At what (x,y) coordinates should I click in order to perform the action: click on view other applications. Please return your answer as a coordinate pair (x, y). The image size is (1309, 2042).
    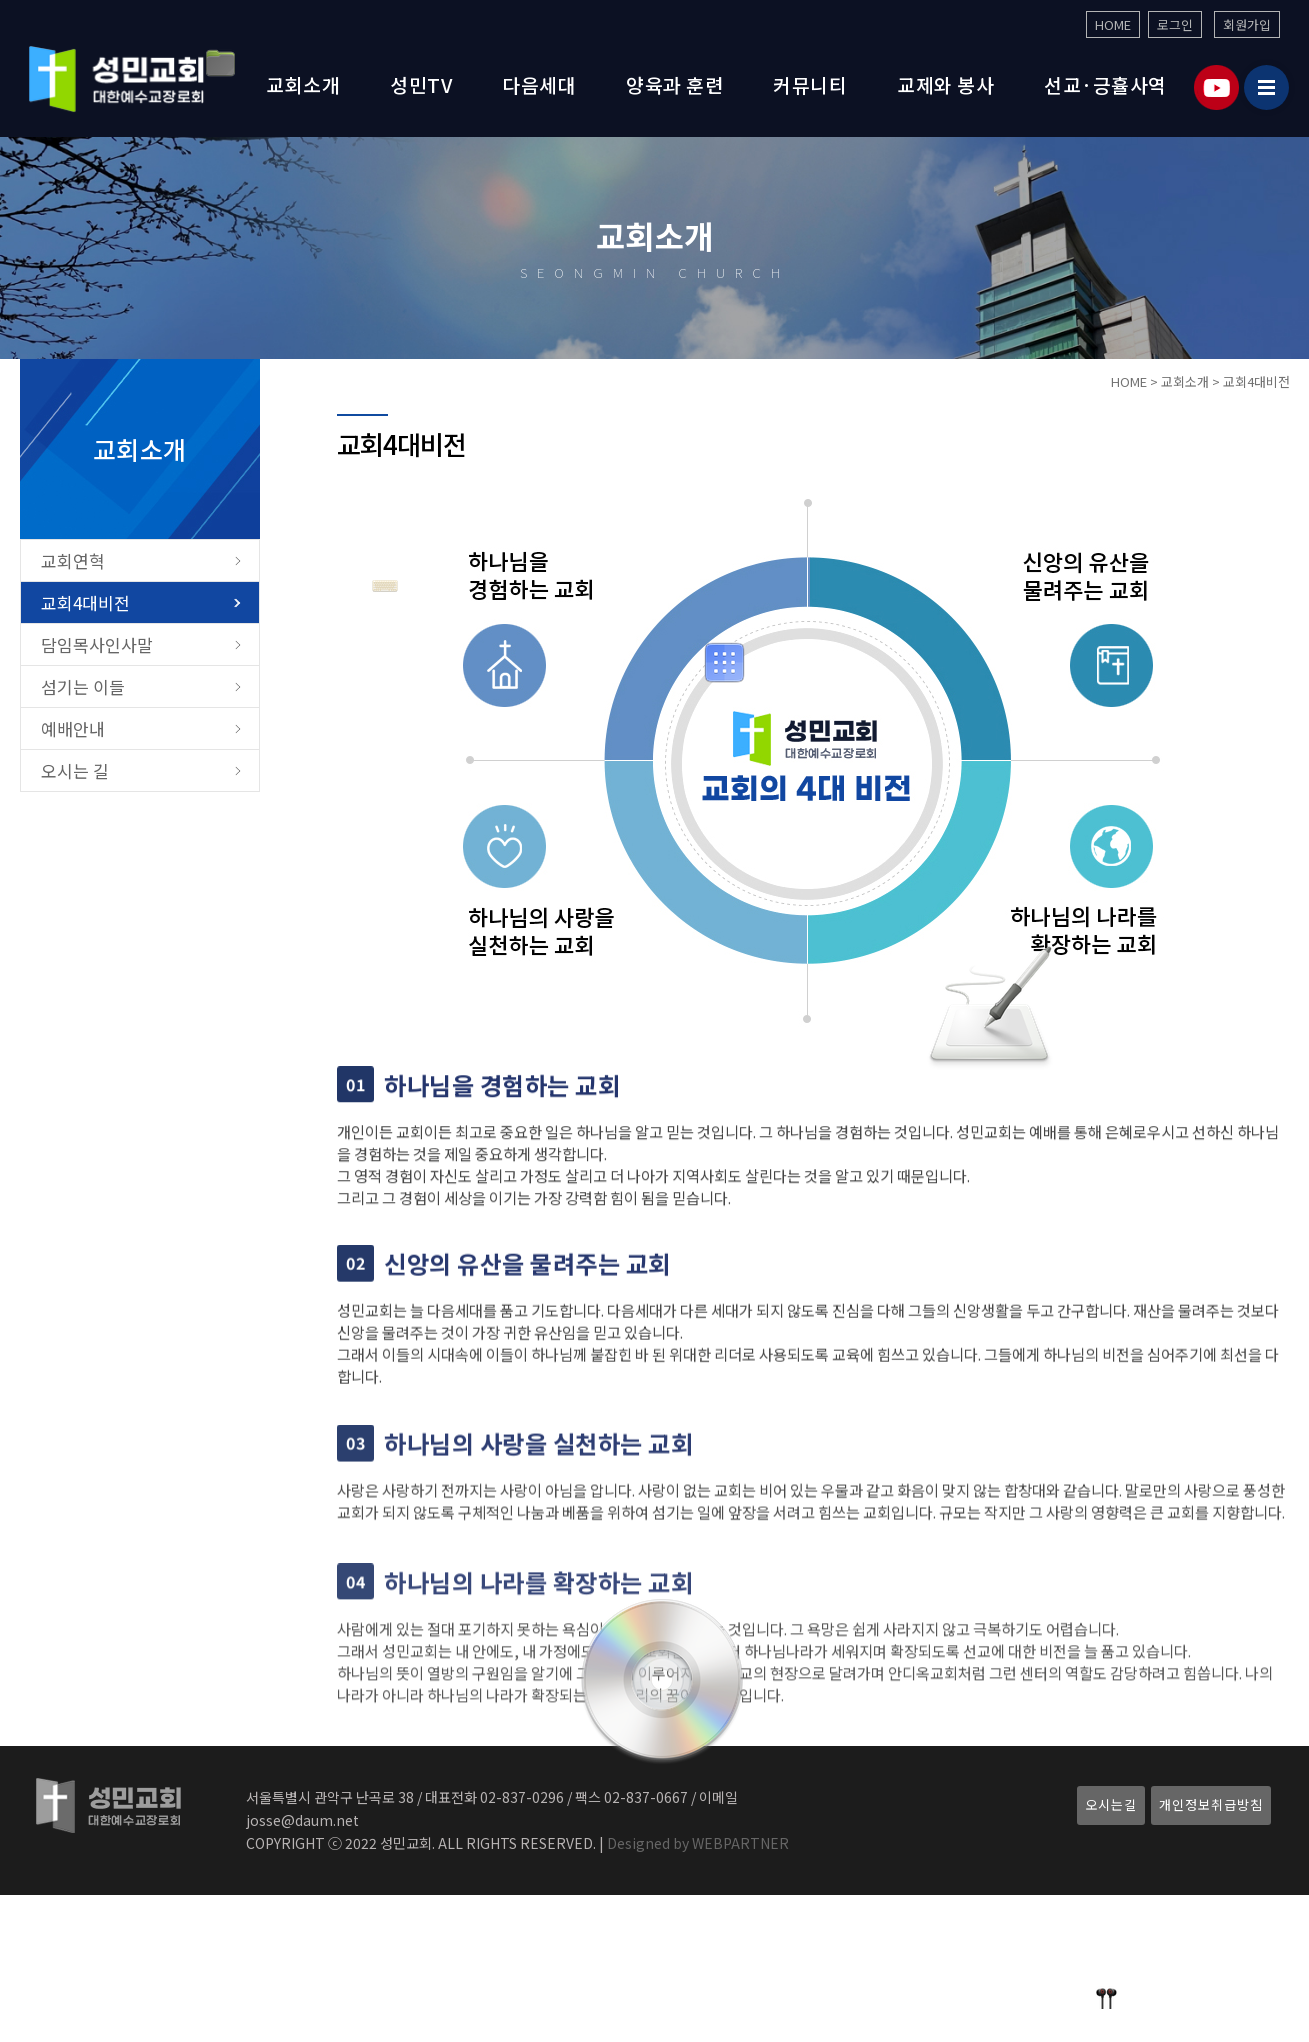
    Looking at the image, I should click on (724, 662).